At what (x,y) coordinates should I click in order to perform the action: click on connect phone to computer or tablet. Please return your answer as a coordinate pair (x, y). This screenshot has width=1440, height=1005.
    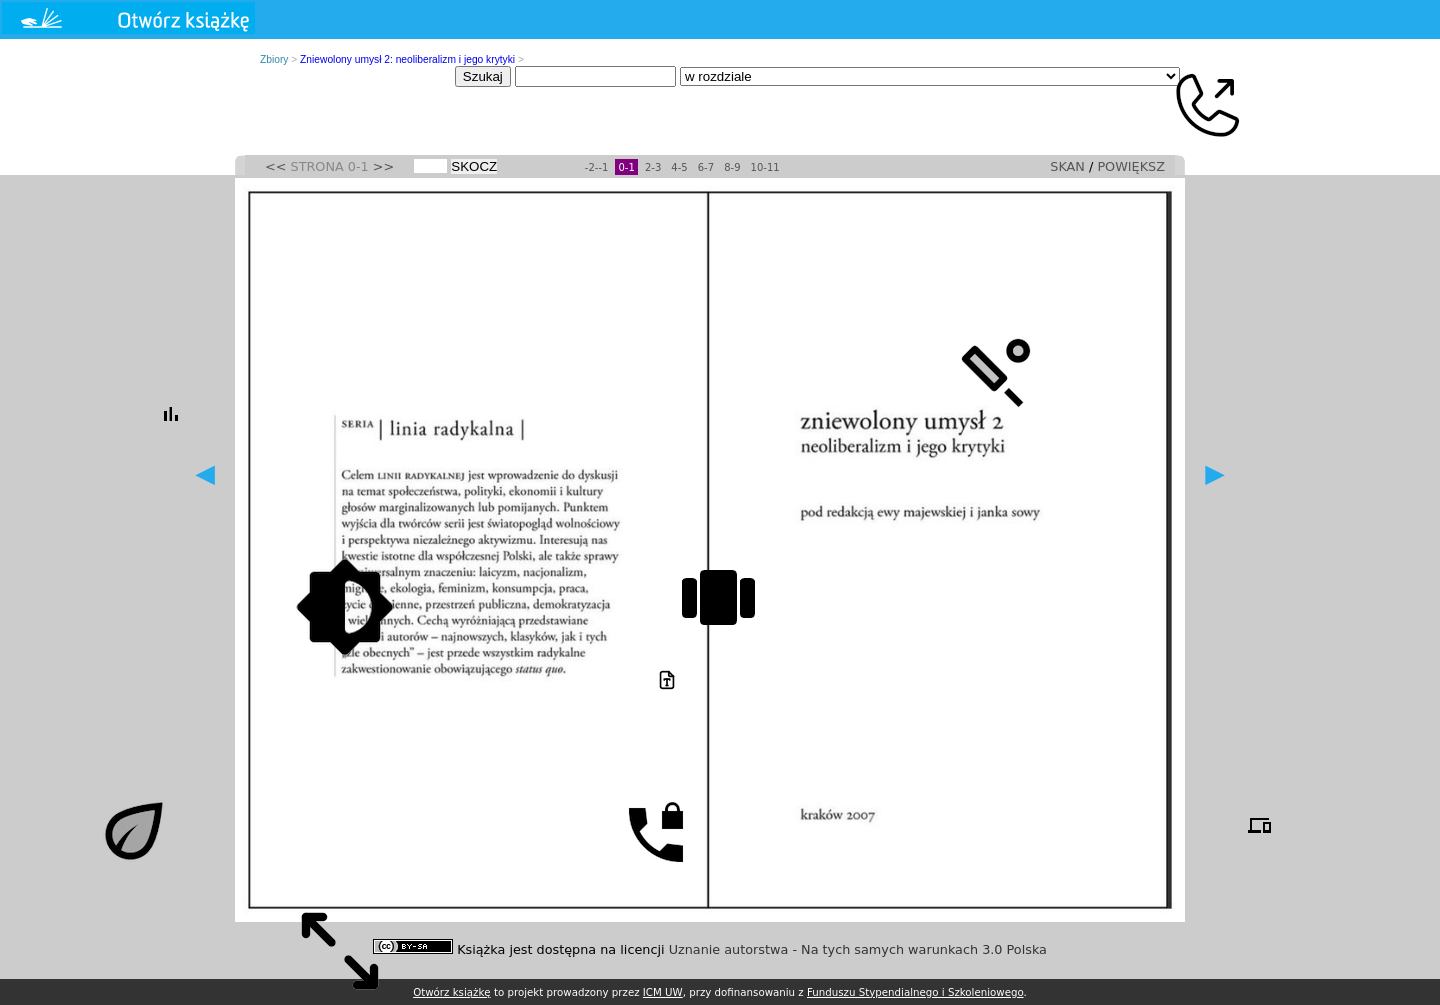
    Looking at the image, I should click on (1259, 825).